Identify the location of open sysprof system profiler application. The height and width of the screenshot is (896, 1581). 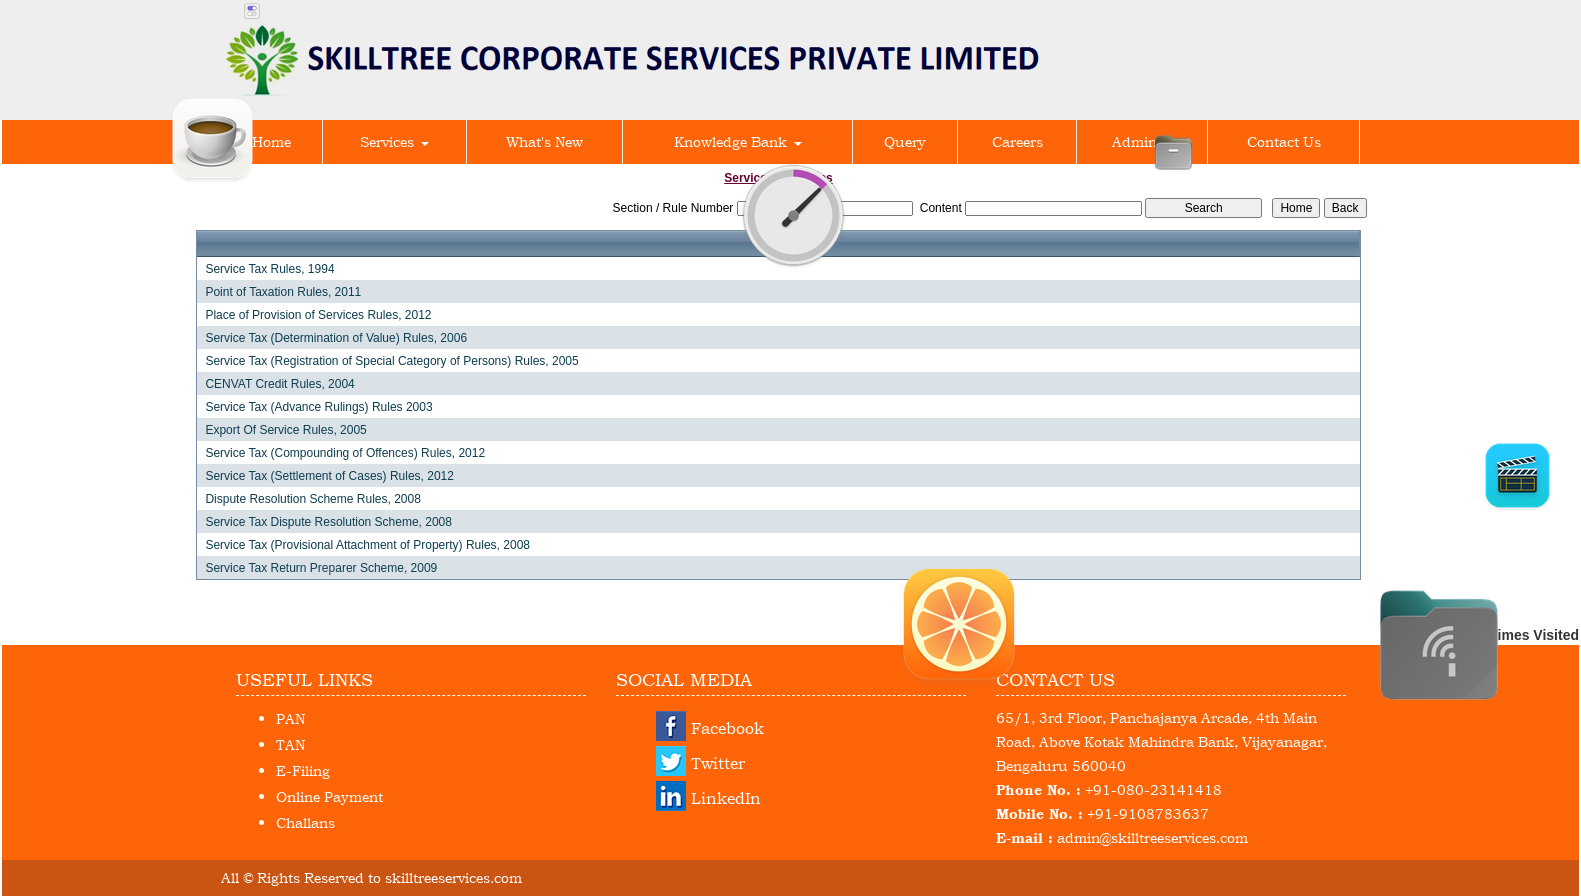
(793, 215).